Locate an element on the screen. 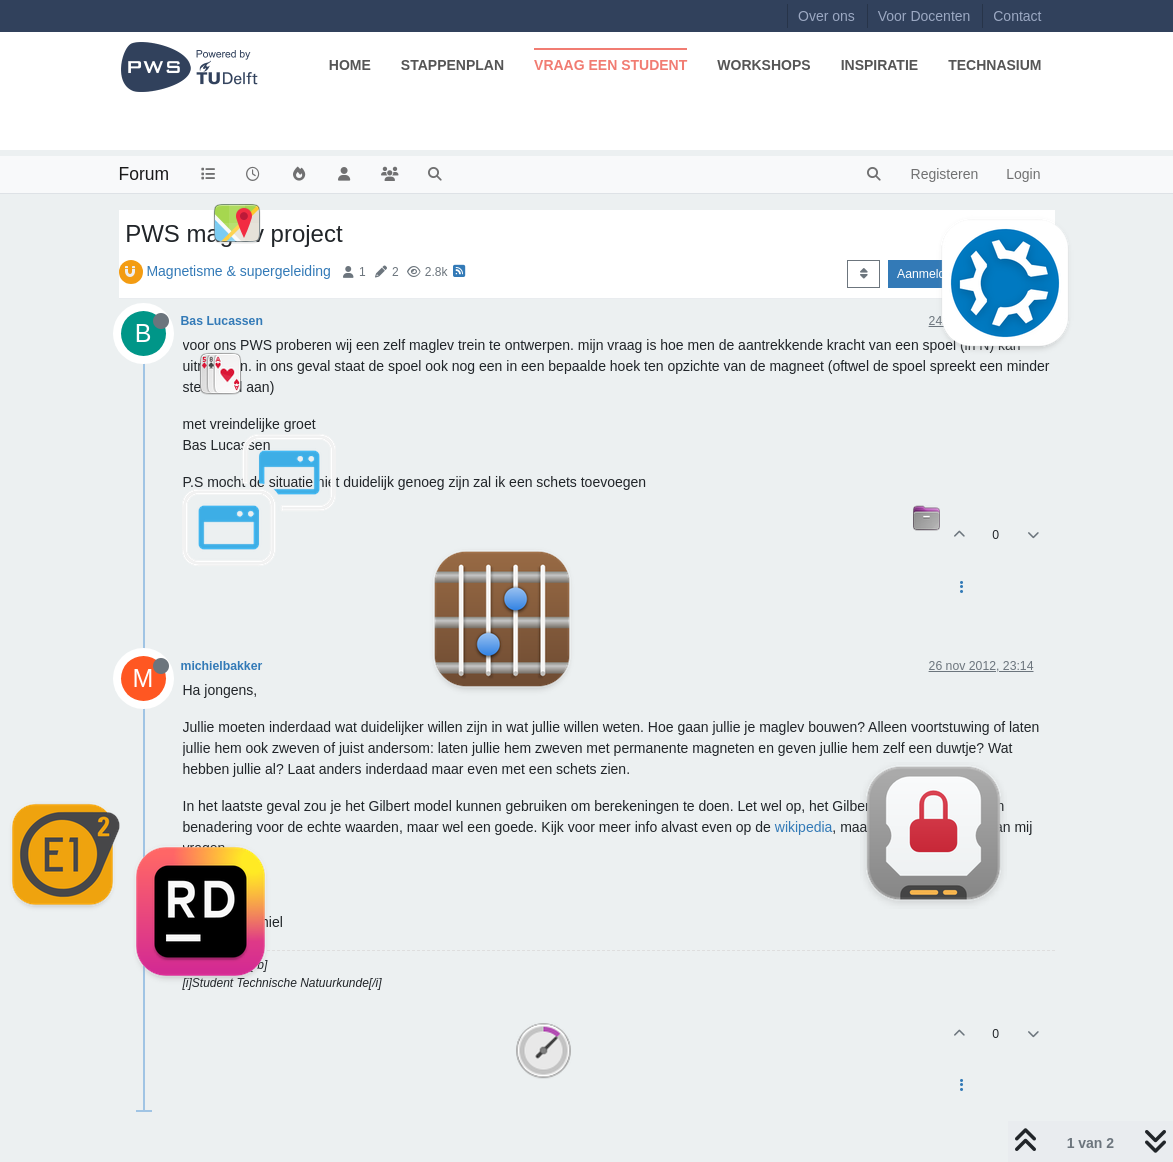 The height and width of the screenshot is (1162, 1173). open fretboard app for learning guitar chords is located at coordinates (502, 619).